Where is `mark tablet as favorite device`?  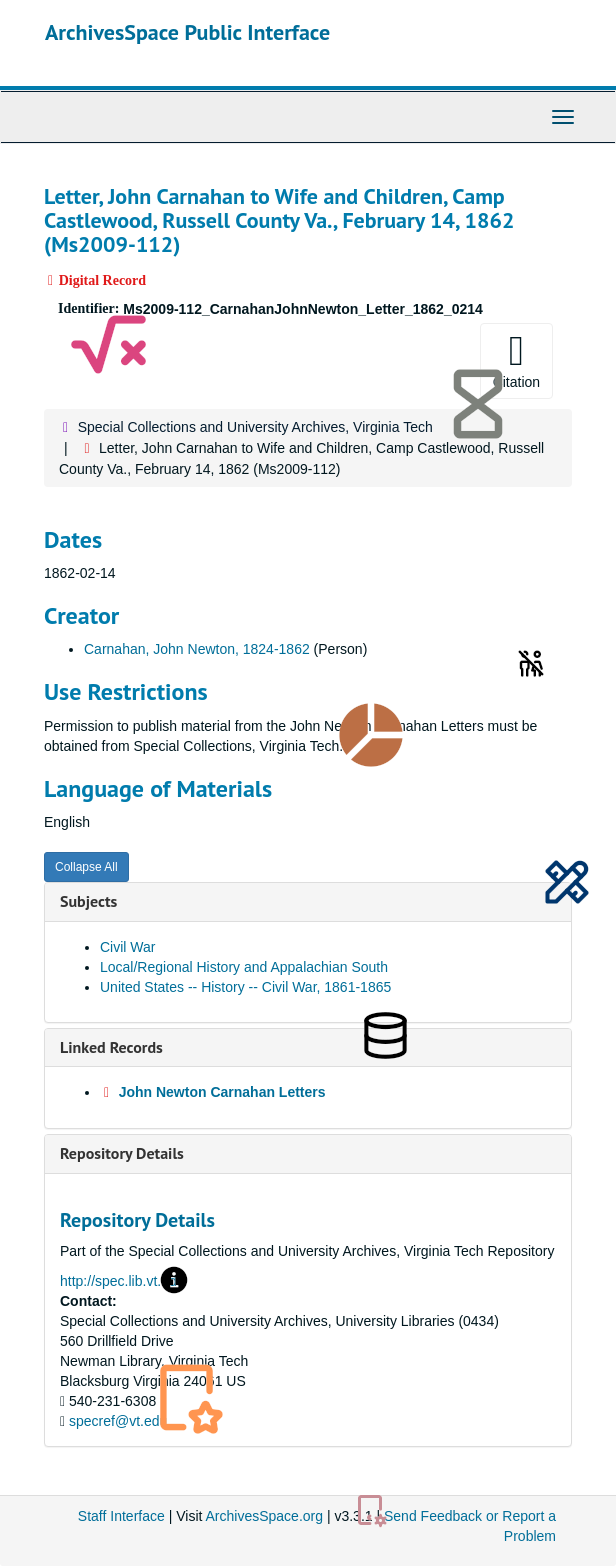
mark tablet as favorite device is located at coordinates (186, 1397).